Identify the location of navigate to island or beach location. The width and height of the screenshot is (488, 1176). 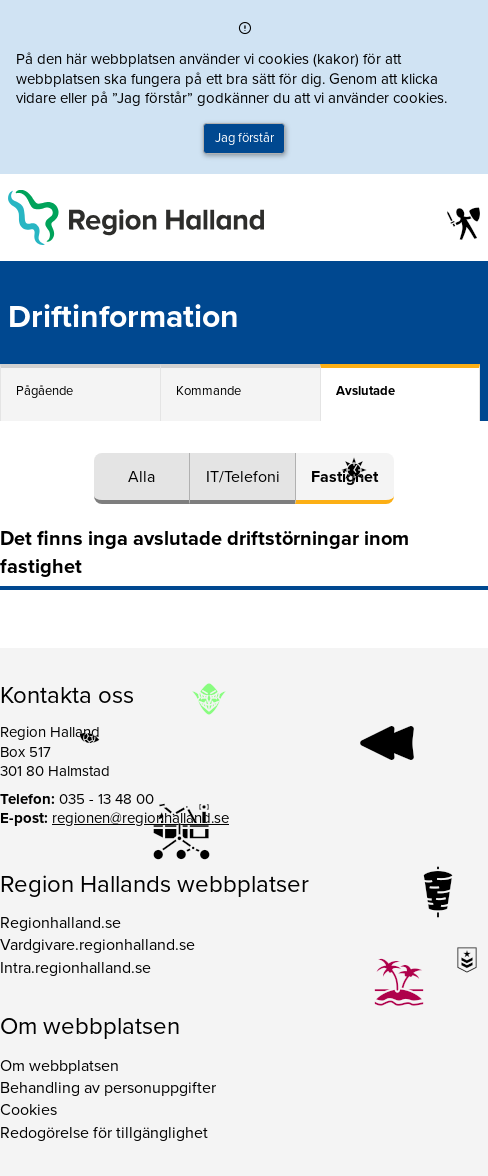
(399, 982).